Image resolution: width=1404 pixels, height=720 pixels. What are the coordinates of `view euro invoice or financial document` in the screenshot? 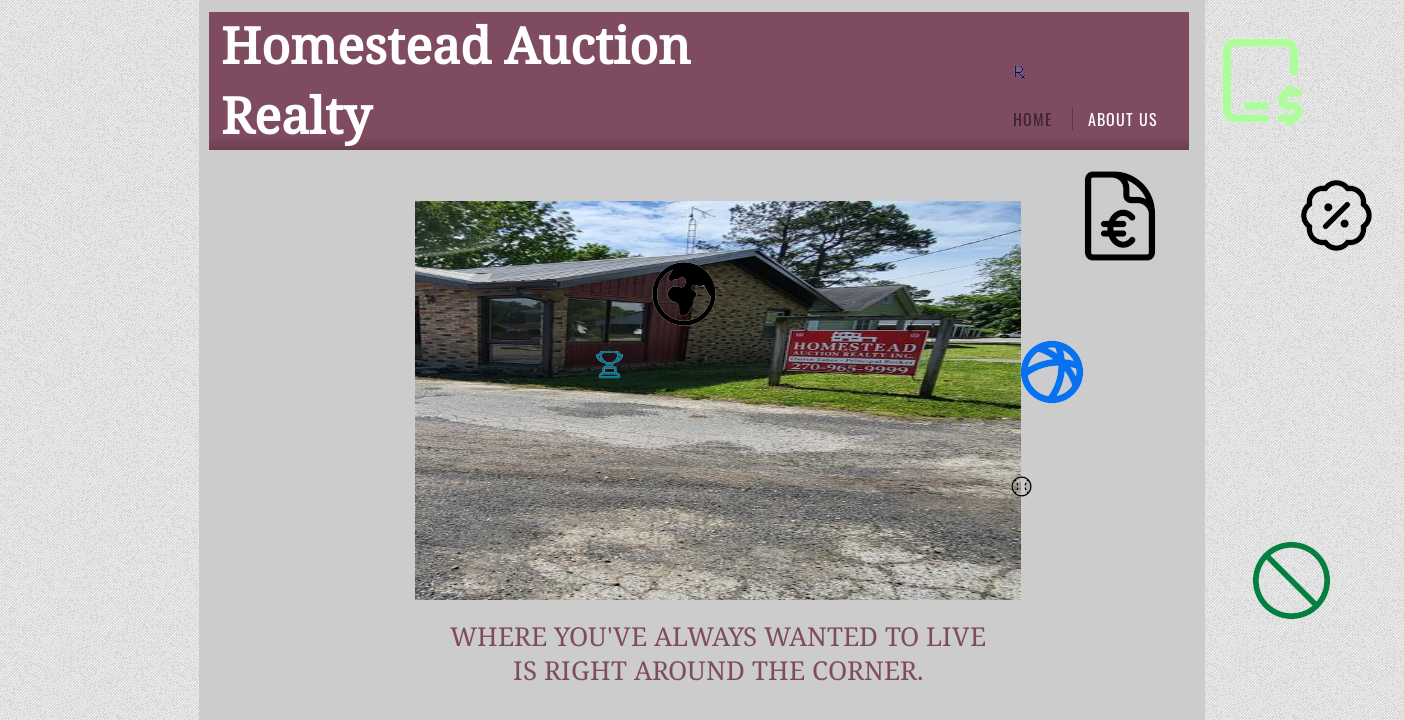 It's located at (1120, 216).